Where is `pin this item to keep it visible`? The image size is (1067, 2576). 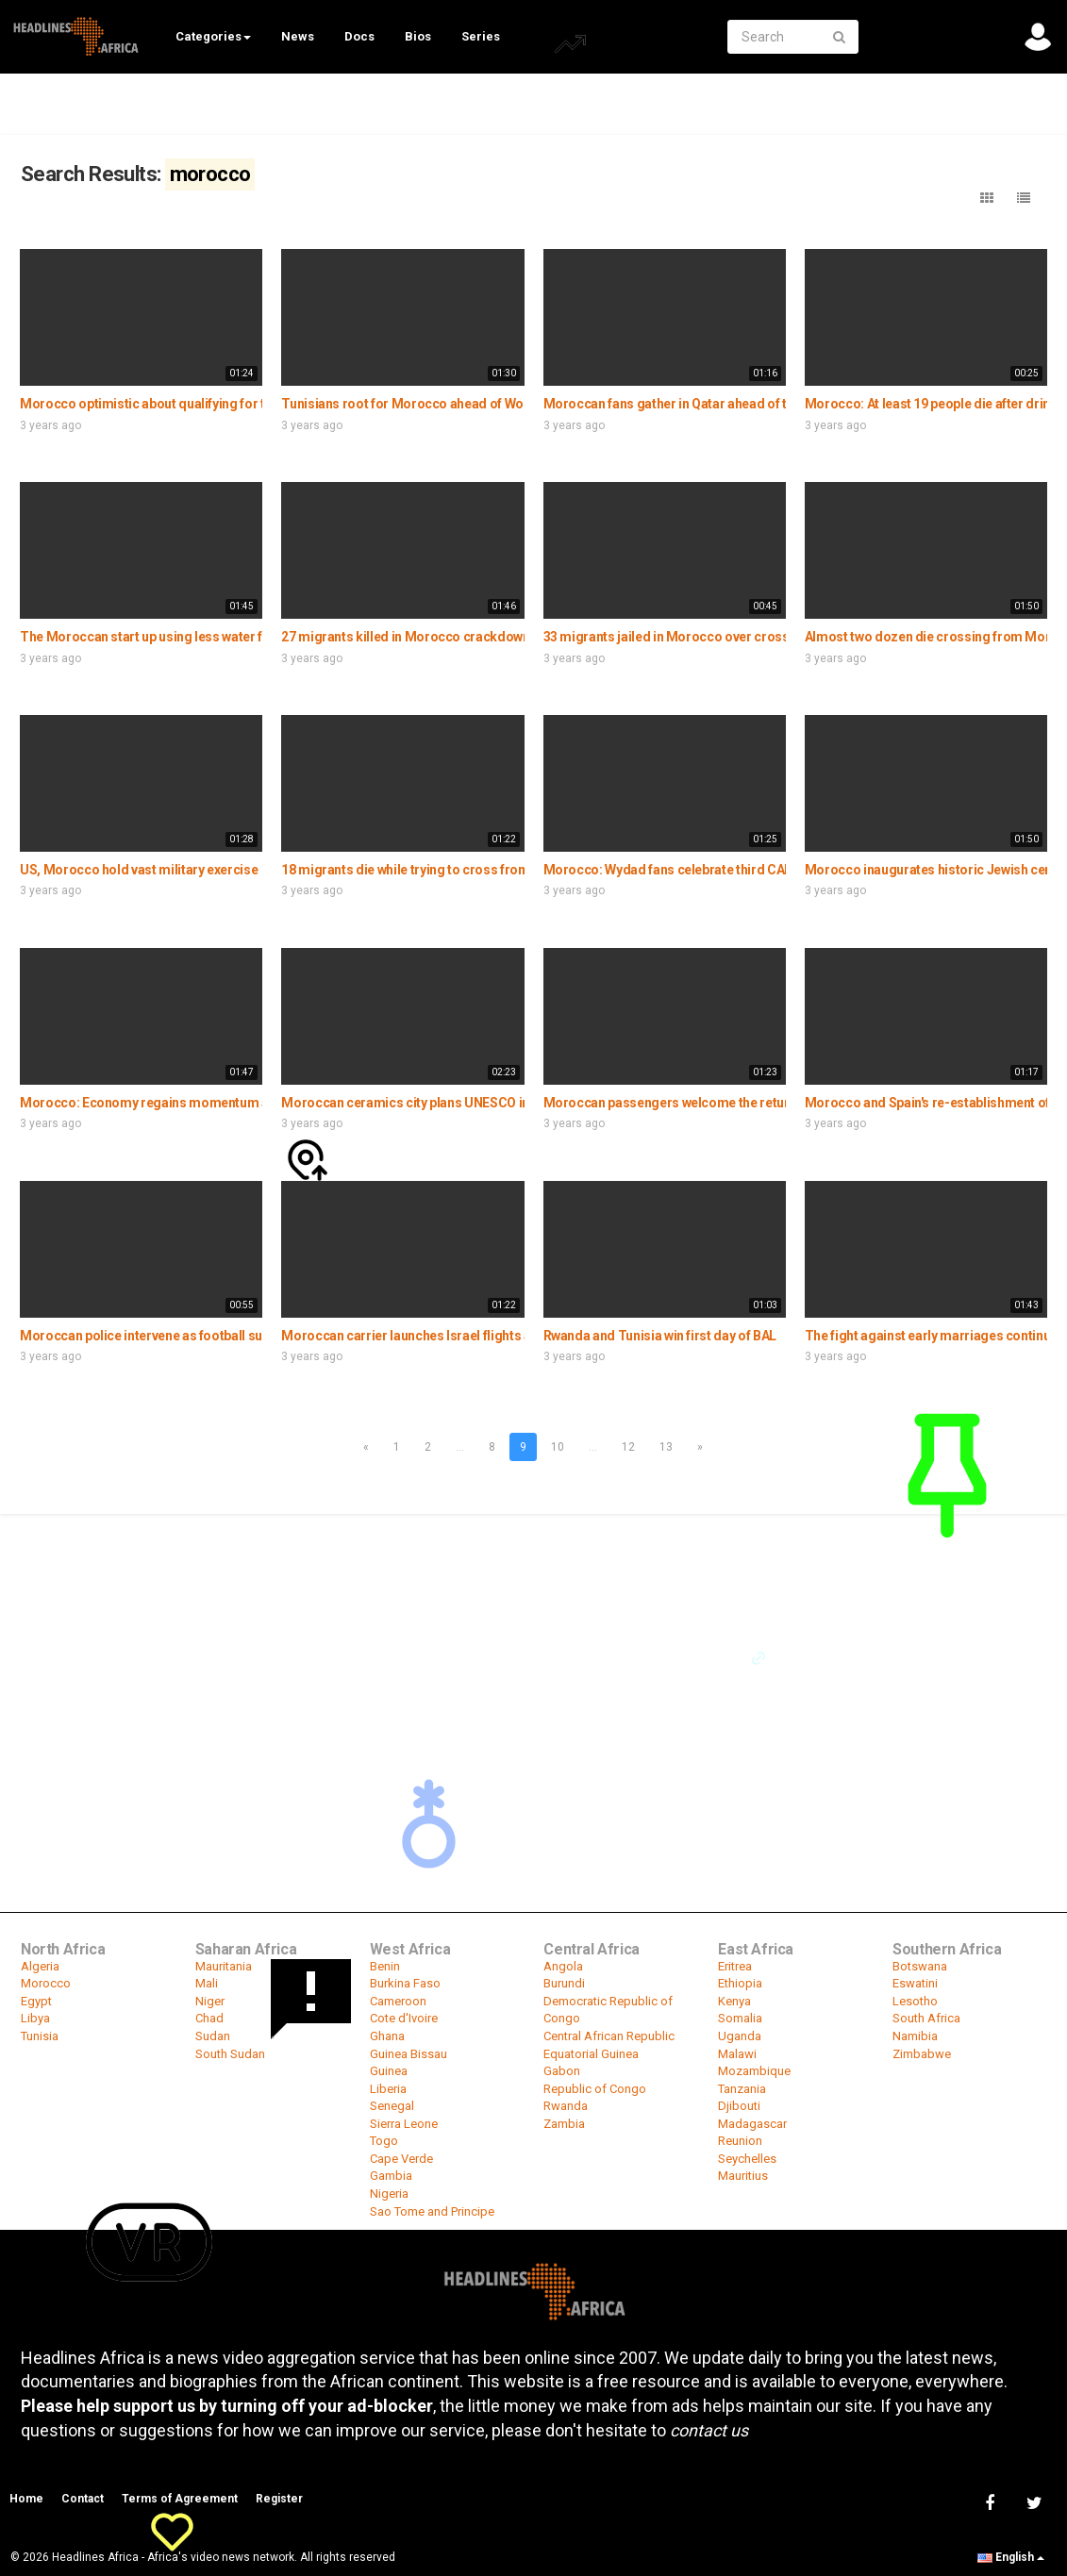
pin this item to keep it visible is located at coordinates (947, 1472).